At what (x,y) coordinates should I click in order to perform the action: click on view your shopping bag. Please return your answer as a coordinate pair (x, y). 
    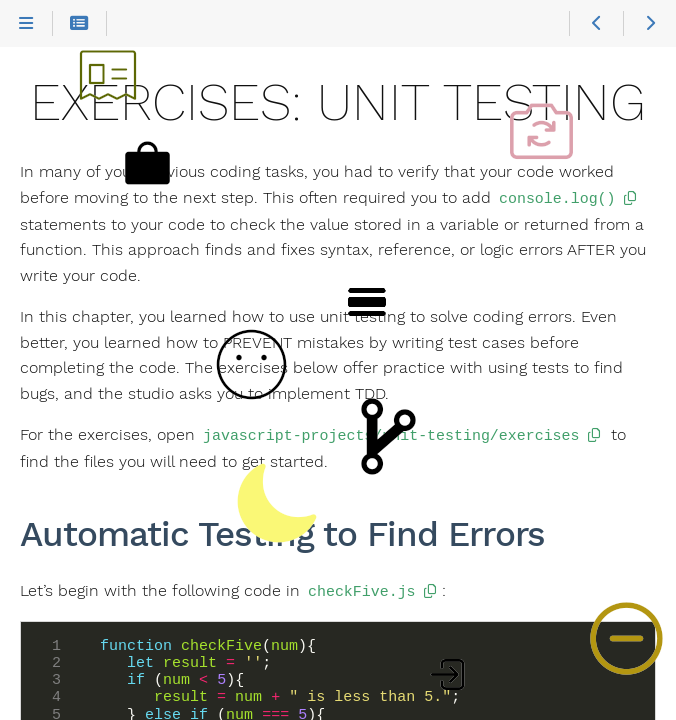
    Looking at the image, I should click on (147, 165).